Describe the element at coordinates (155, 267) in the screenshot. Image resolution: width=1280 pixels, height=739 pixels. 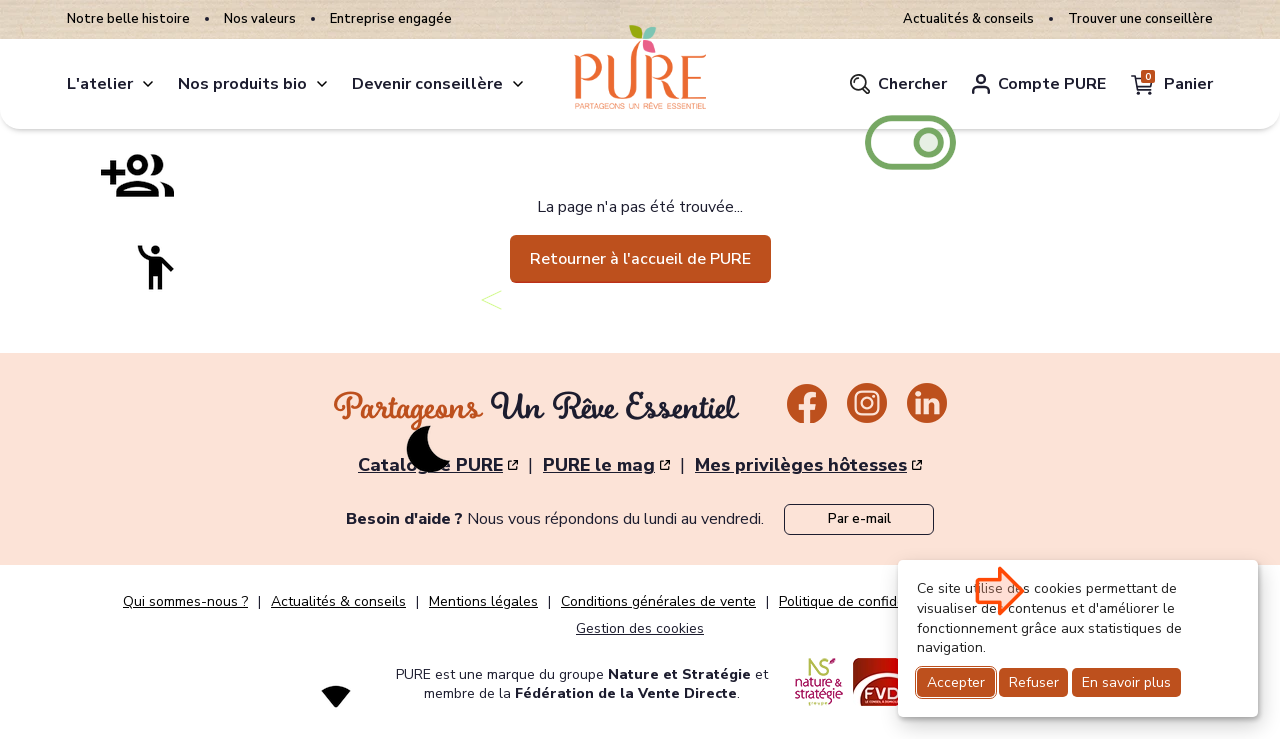
I see `access people or contacts` at that location.